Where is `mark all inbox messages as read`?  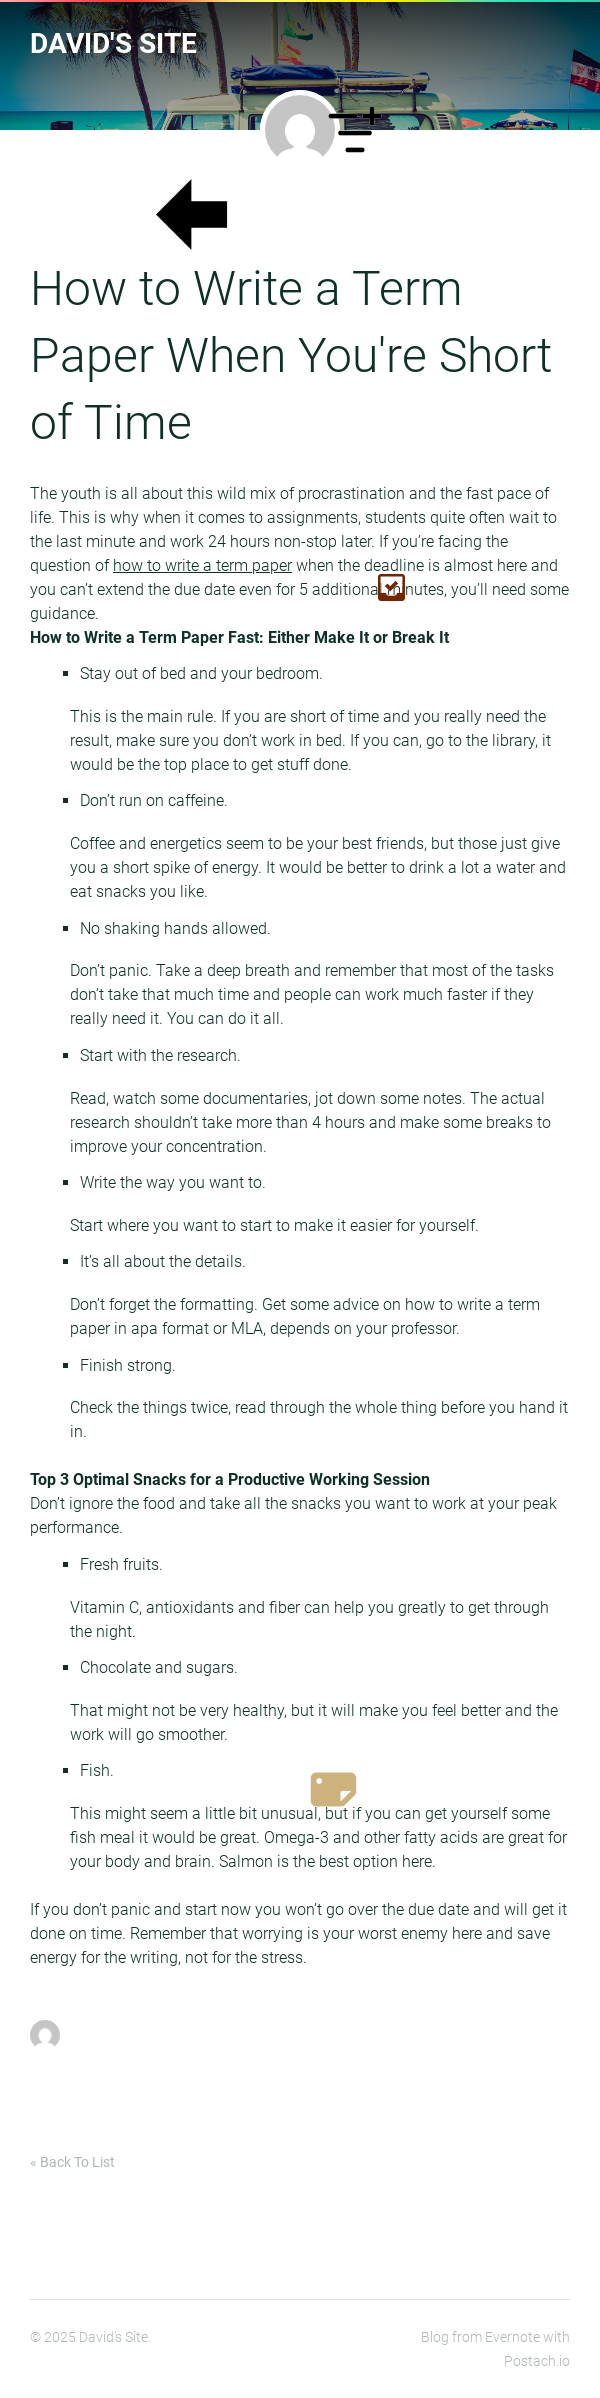
mark all inbox messages as read is located at coordinates (391, 587).